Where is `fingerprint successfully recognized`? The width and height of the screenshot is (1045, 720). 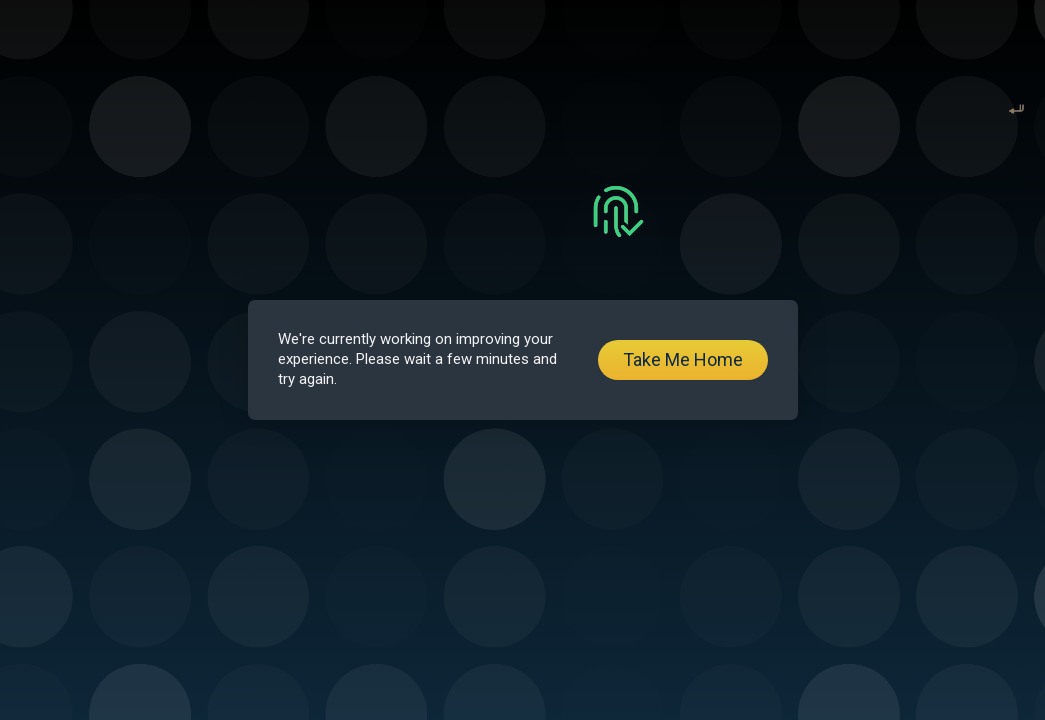 fingerprint successfully recognized is located at coordinates (618, 211).